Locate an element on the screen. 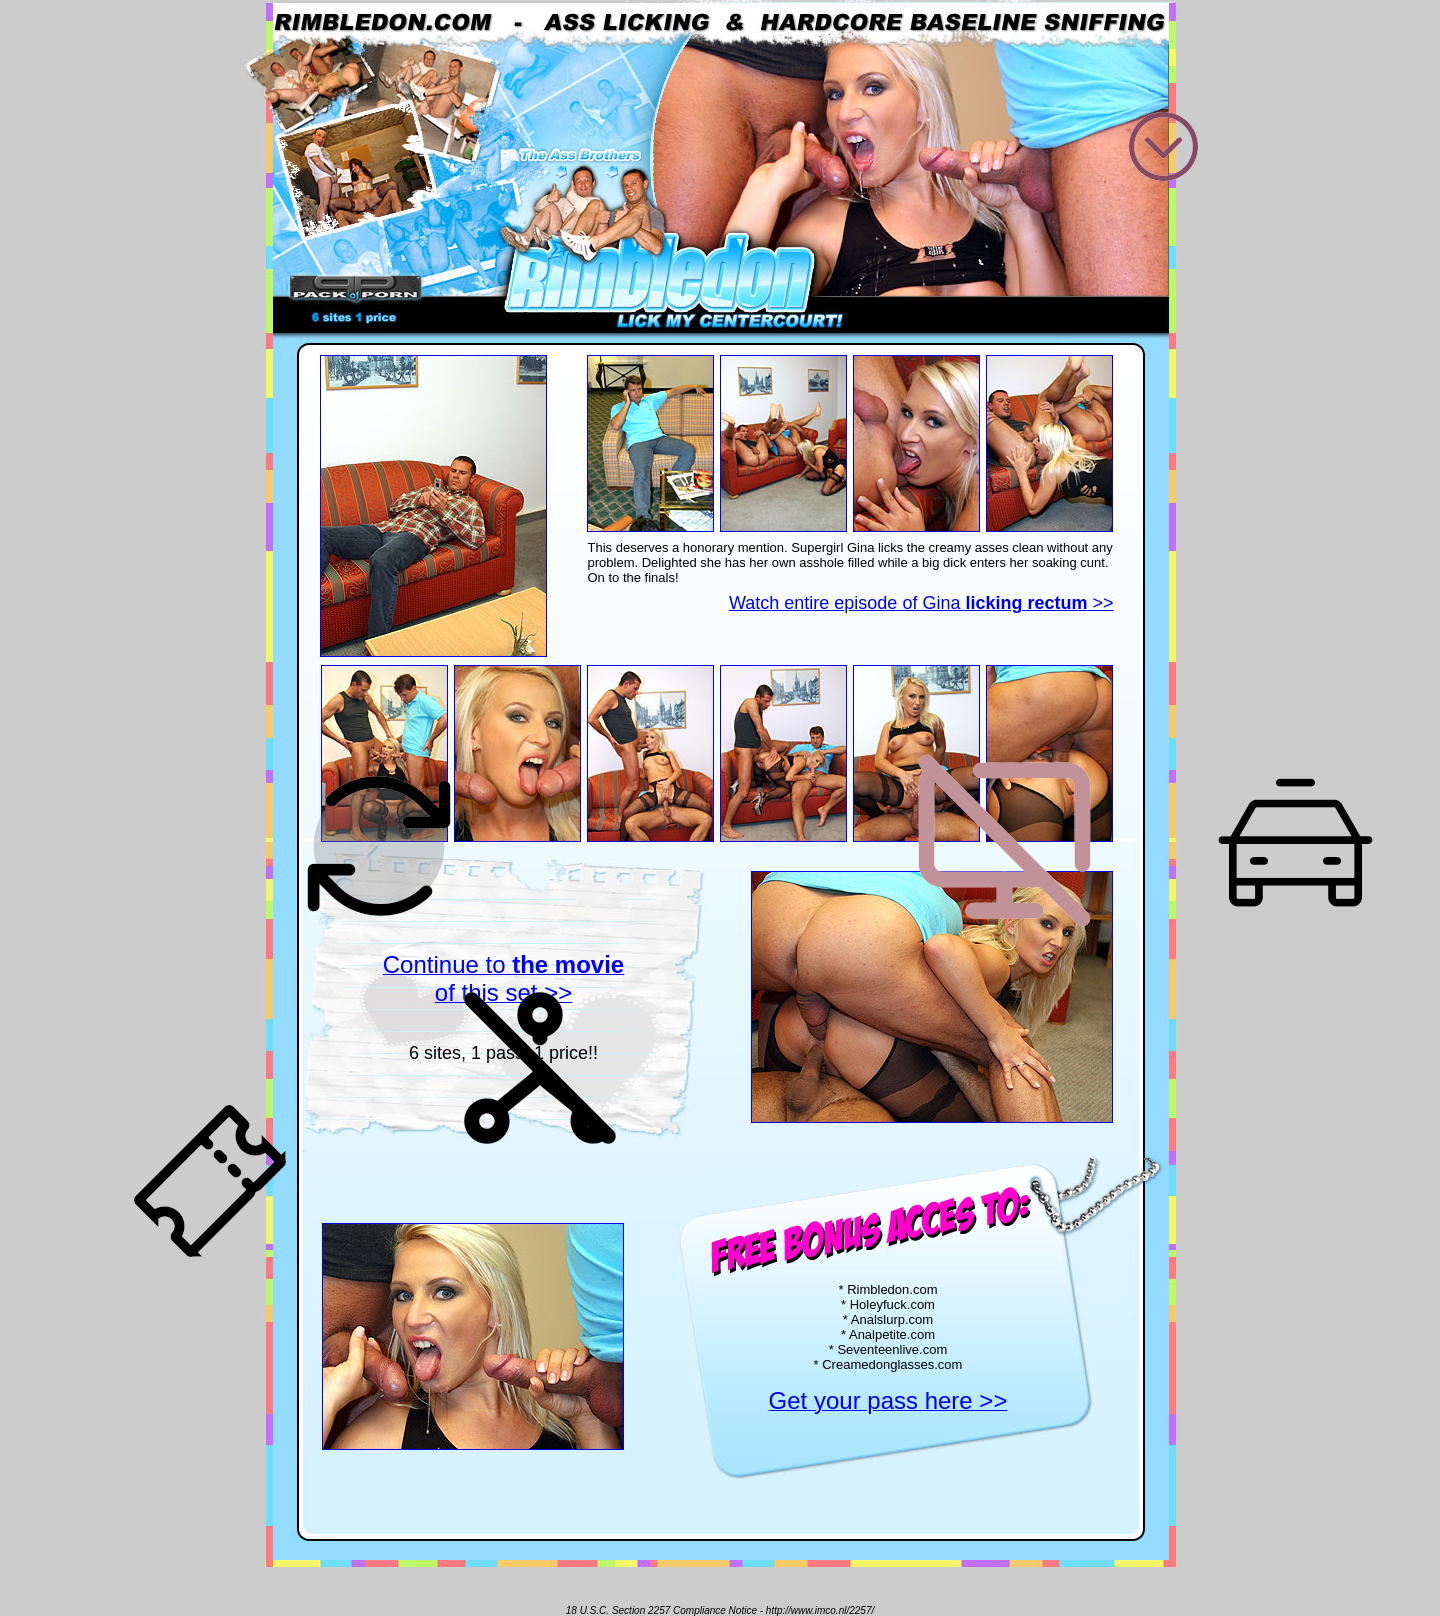 Image resolution: width=1440 pixels, height=1616 pixels. refresh or reload content is located at coordinates (379, 846).